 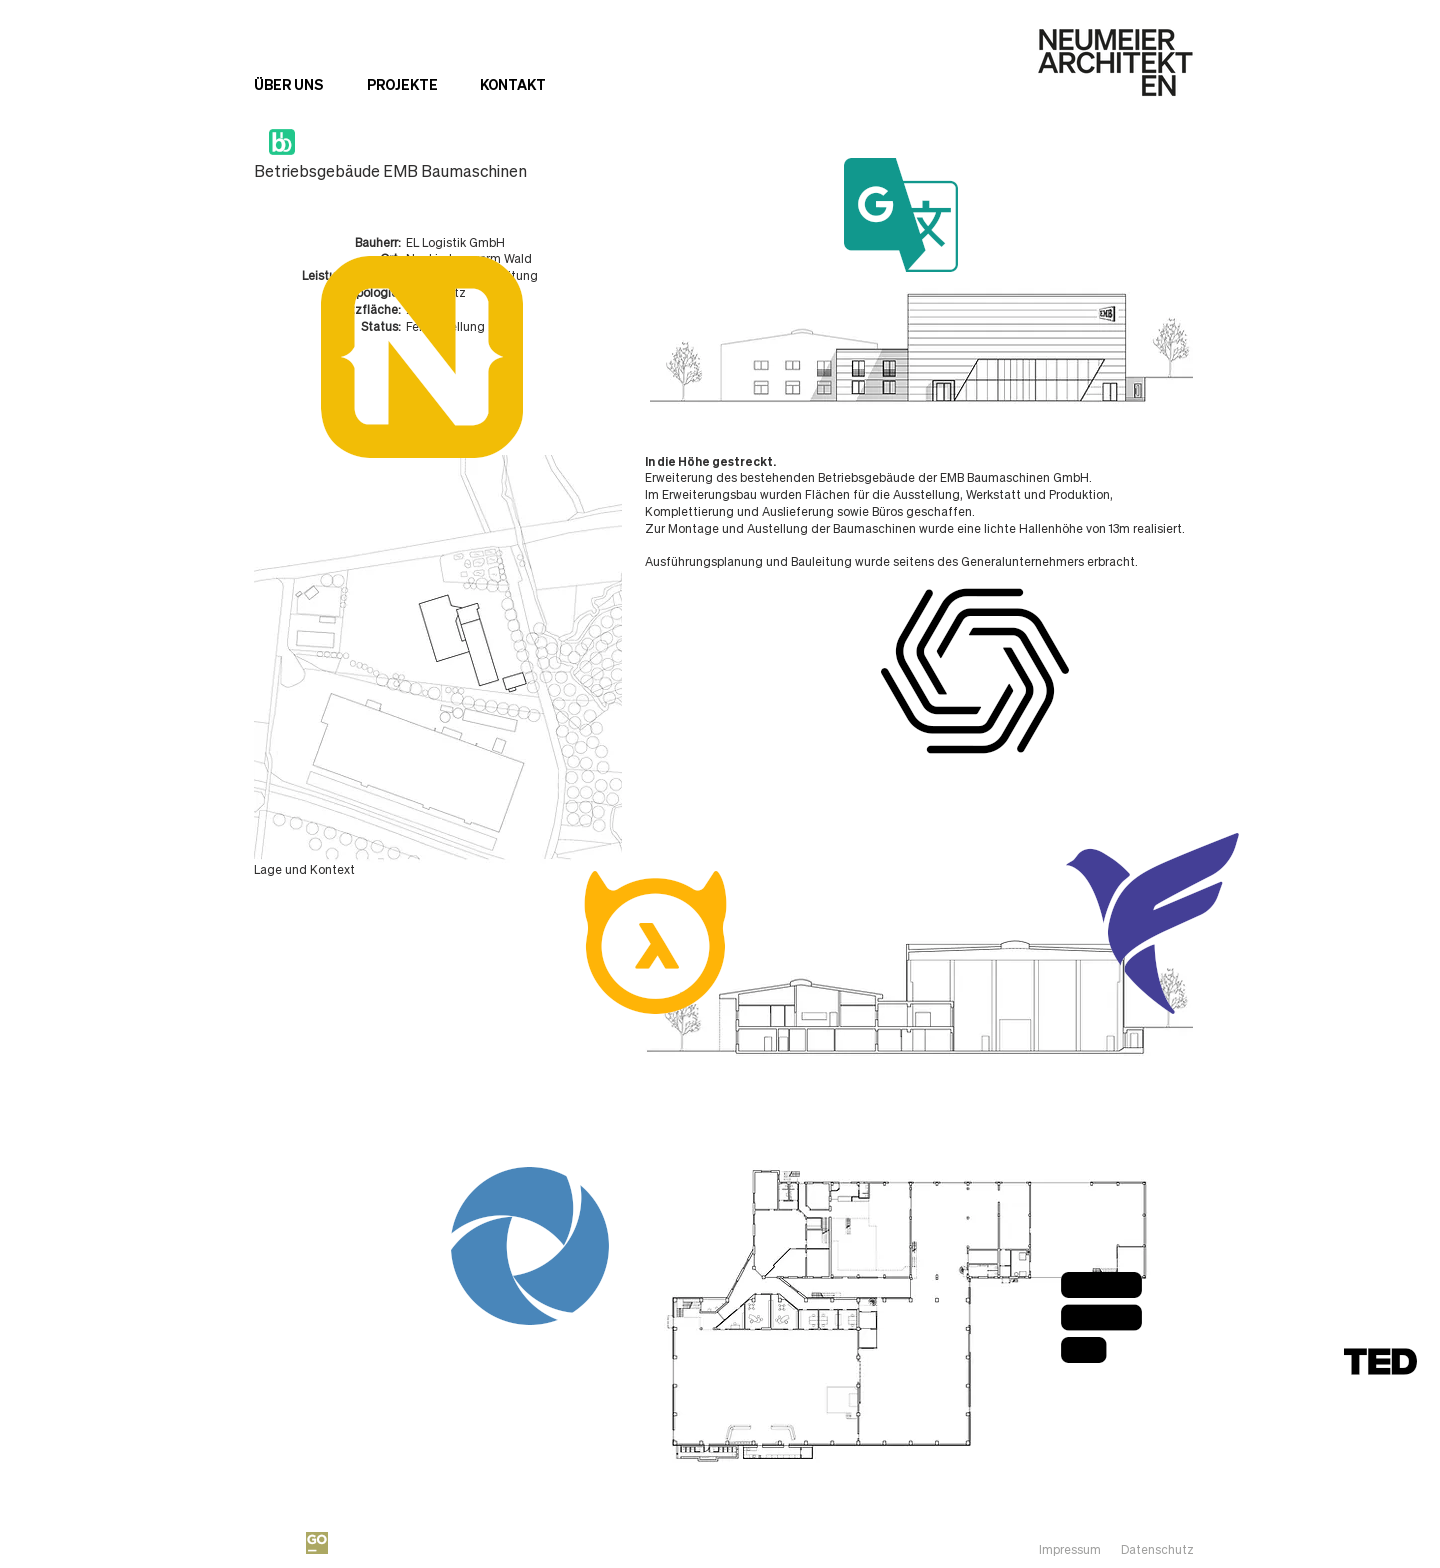 What do you see at coordinates (975, 671) in the screenshot?
I see `plume app or service logo` at bounding box center [975, 671].